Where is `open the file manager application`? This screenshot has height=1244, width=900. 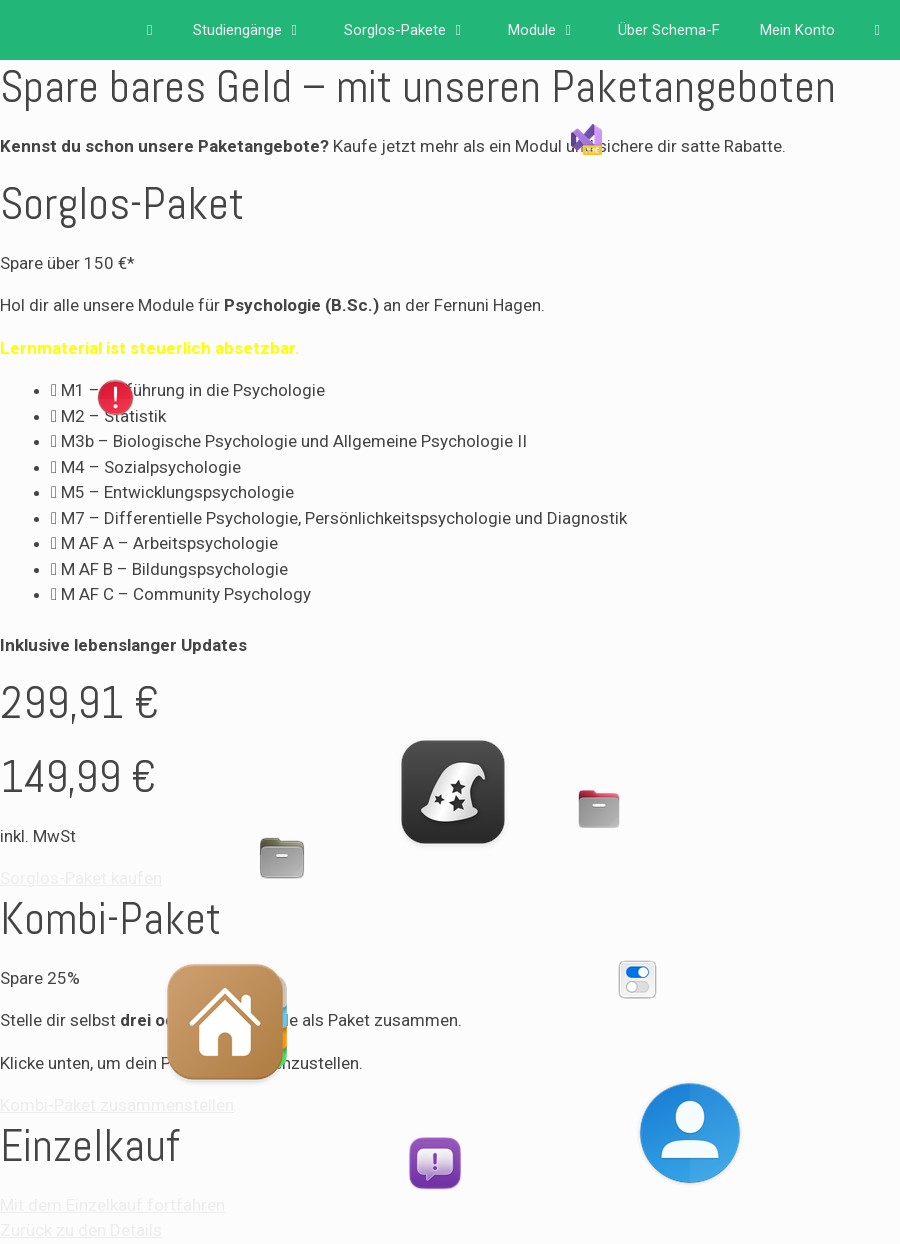 open the file manager application is located at coordinates (599, 809).